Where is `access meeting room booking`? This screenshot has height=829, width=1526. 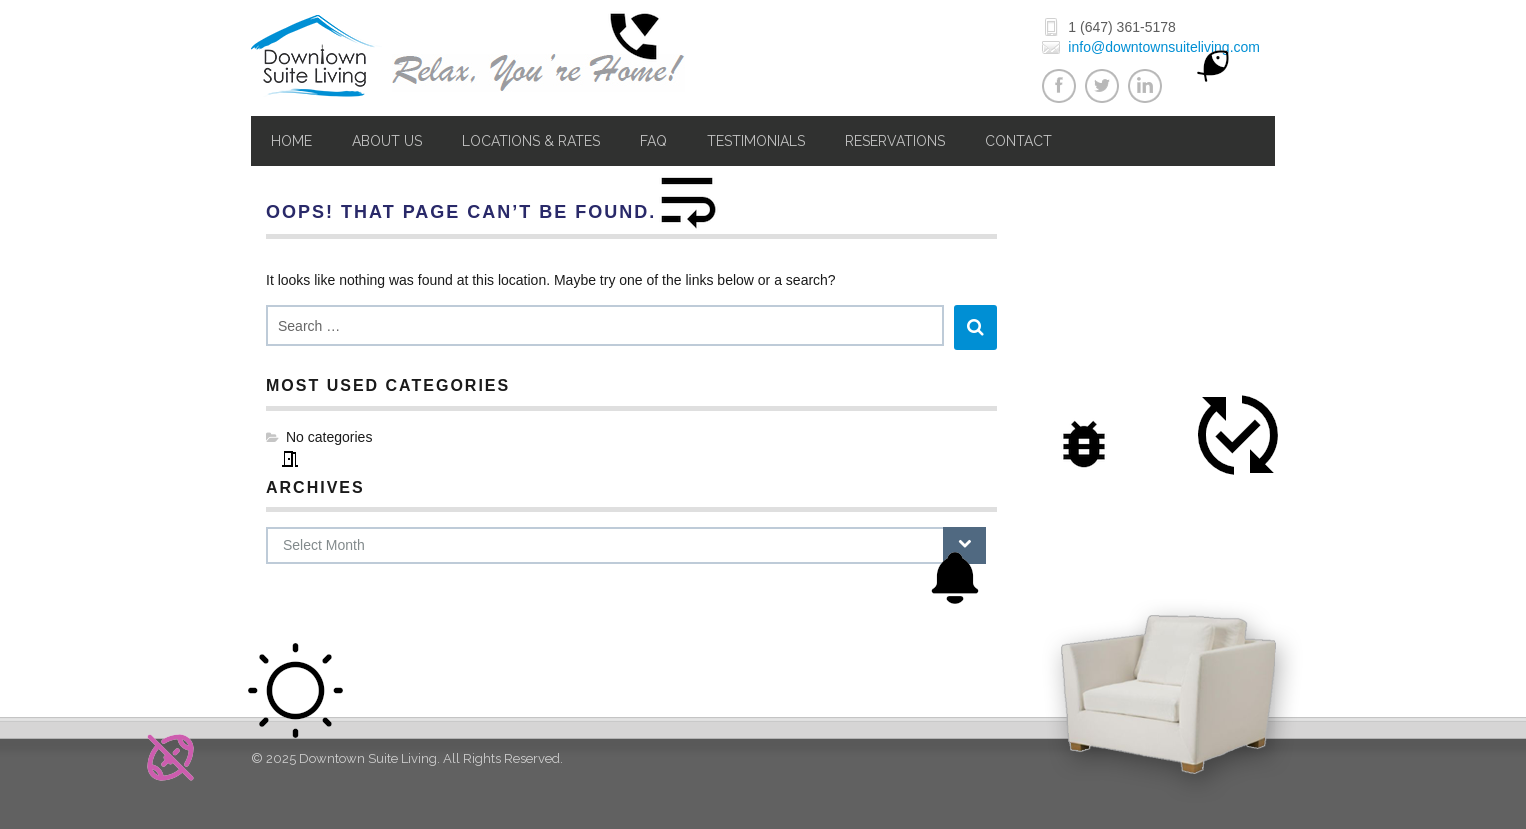
access meeting room booking is located at coordinates (290, 459).